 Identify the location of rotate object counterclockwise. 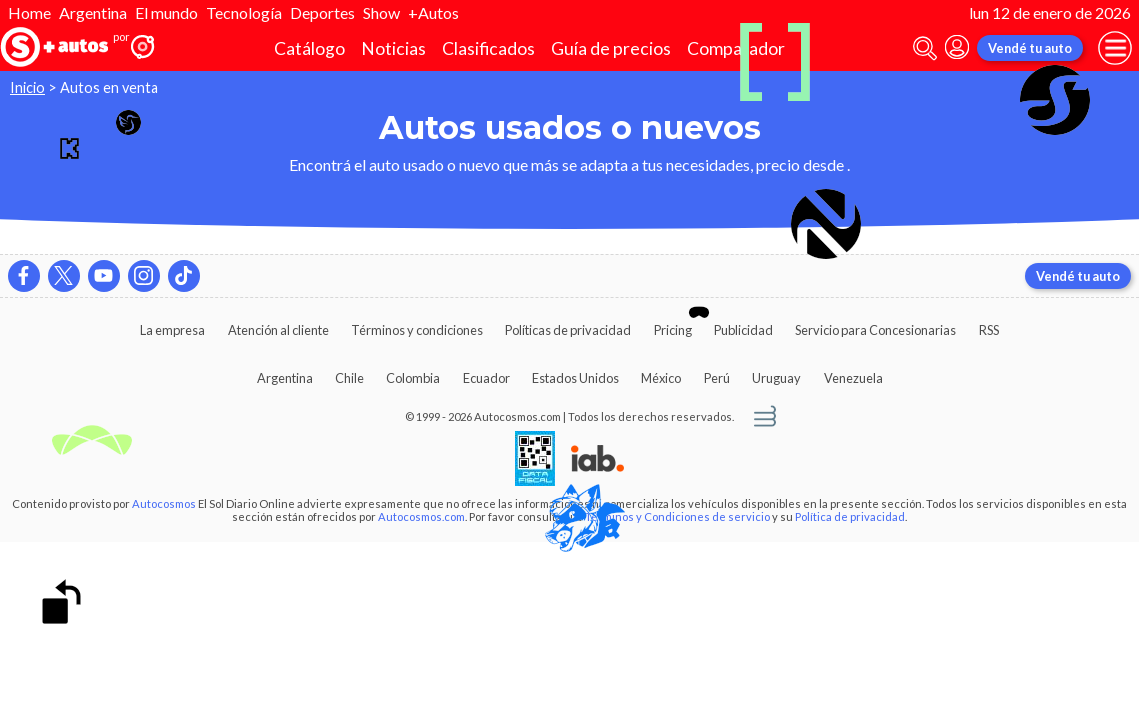
(61, 602).